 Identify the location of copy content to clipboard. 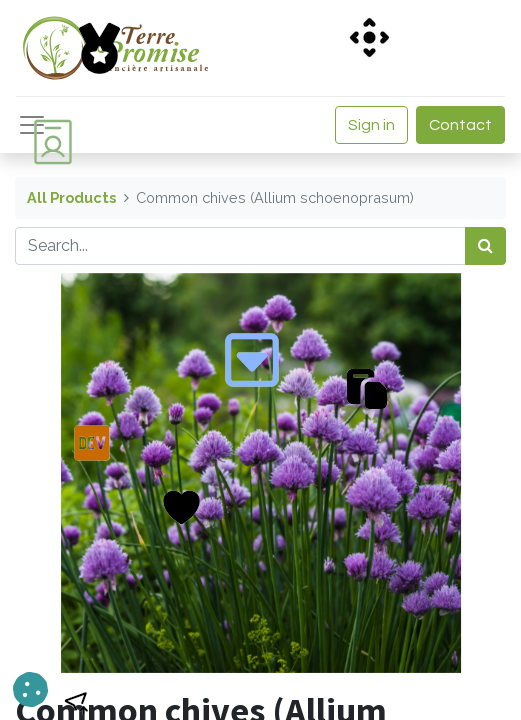
(367, 389).